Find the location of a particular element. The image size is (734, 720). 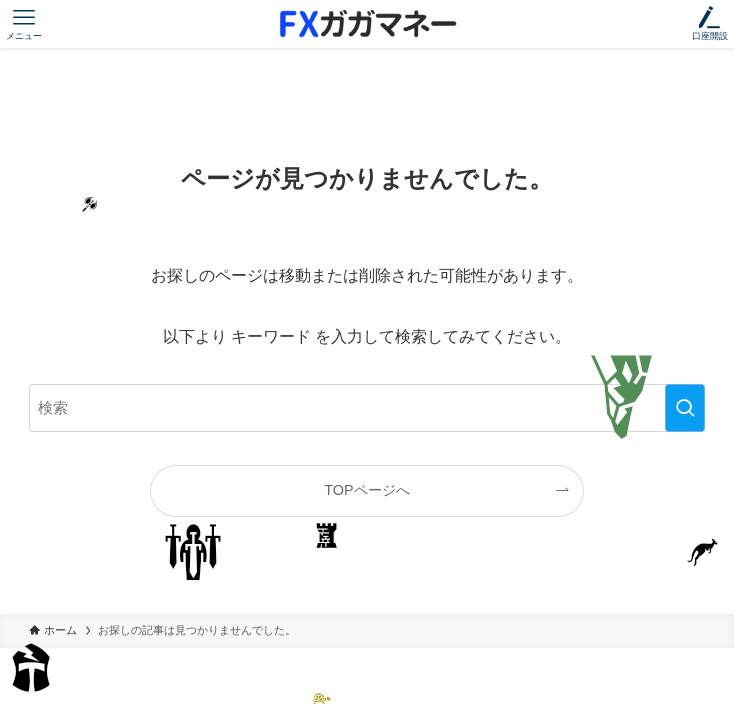

select axe weapon or tool is located at coordinates (90, 204).